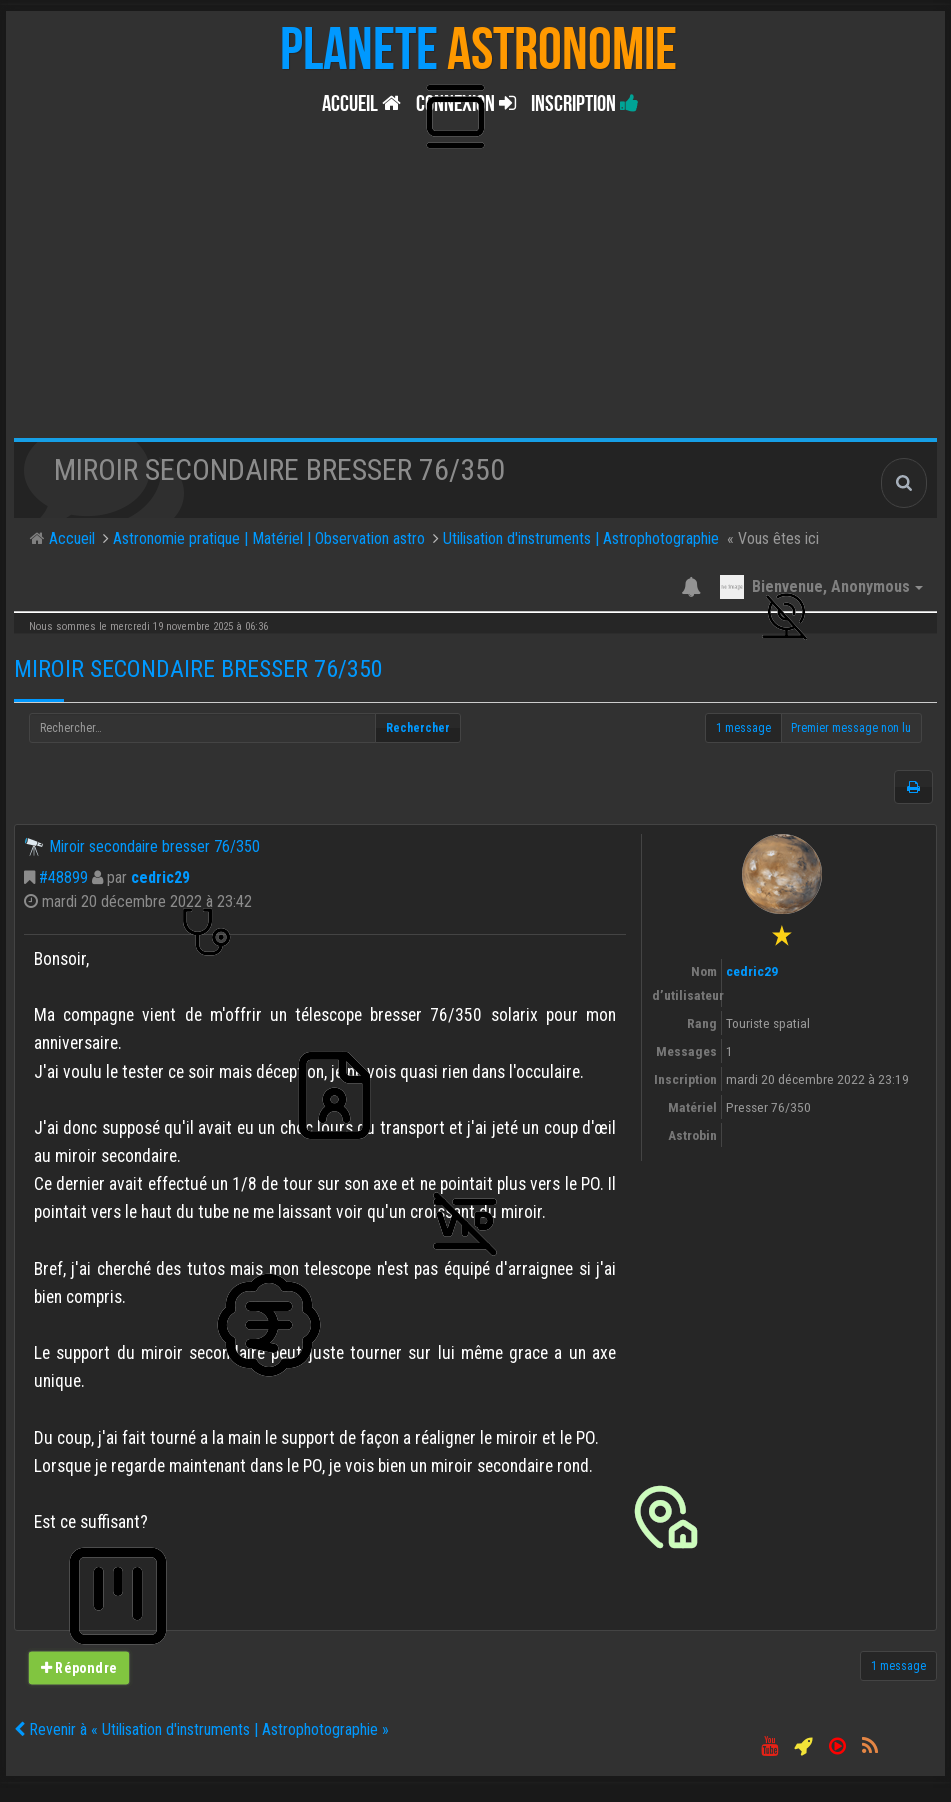 The width and height of the screenshot is (951, 1802). Describe the element at coordinates (455, 116) in the screenshot. I see `view images in a vertical gallery layout` at that location.